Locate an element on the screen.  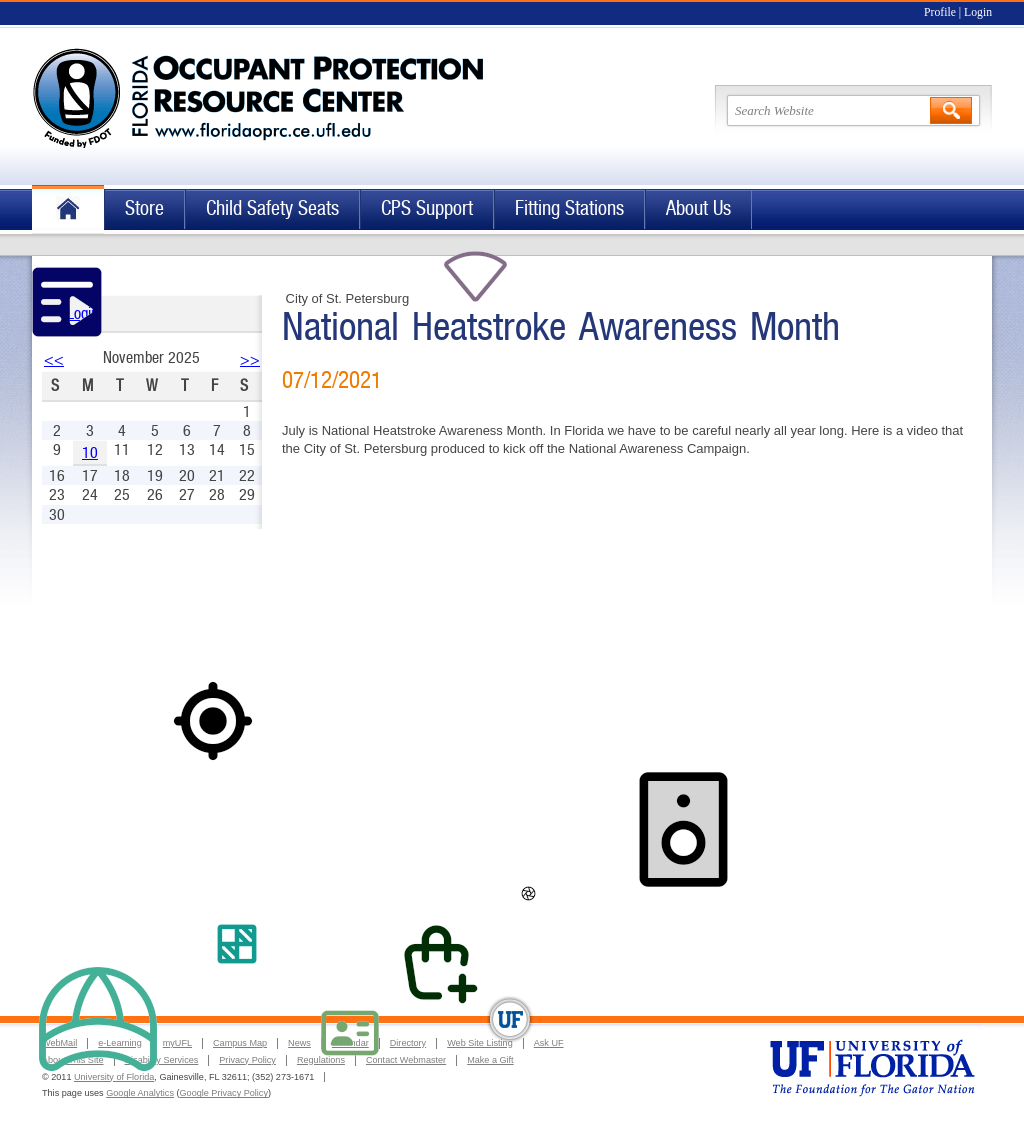
toggle transparency grid view is located at coordinates (237, 944).